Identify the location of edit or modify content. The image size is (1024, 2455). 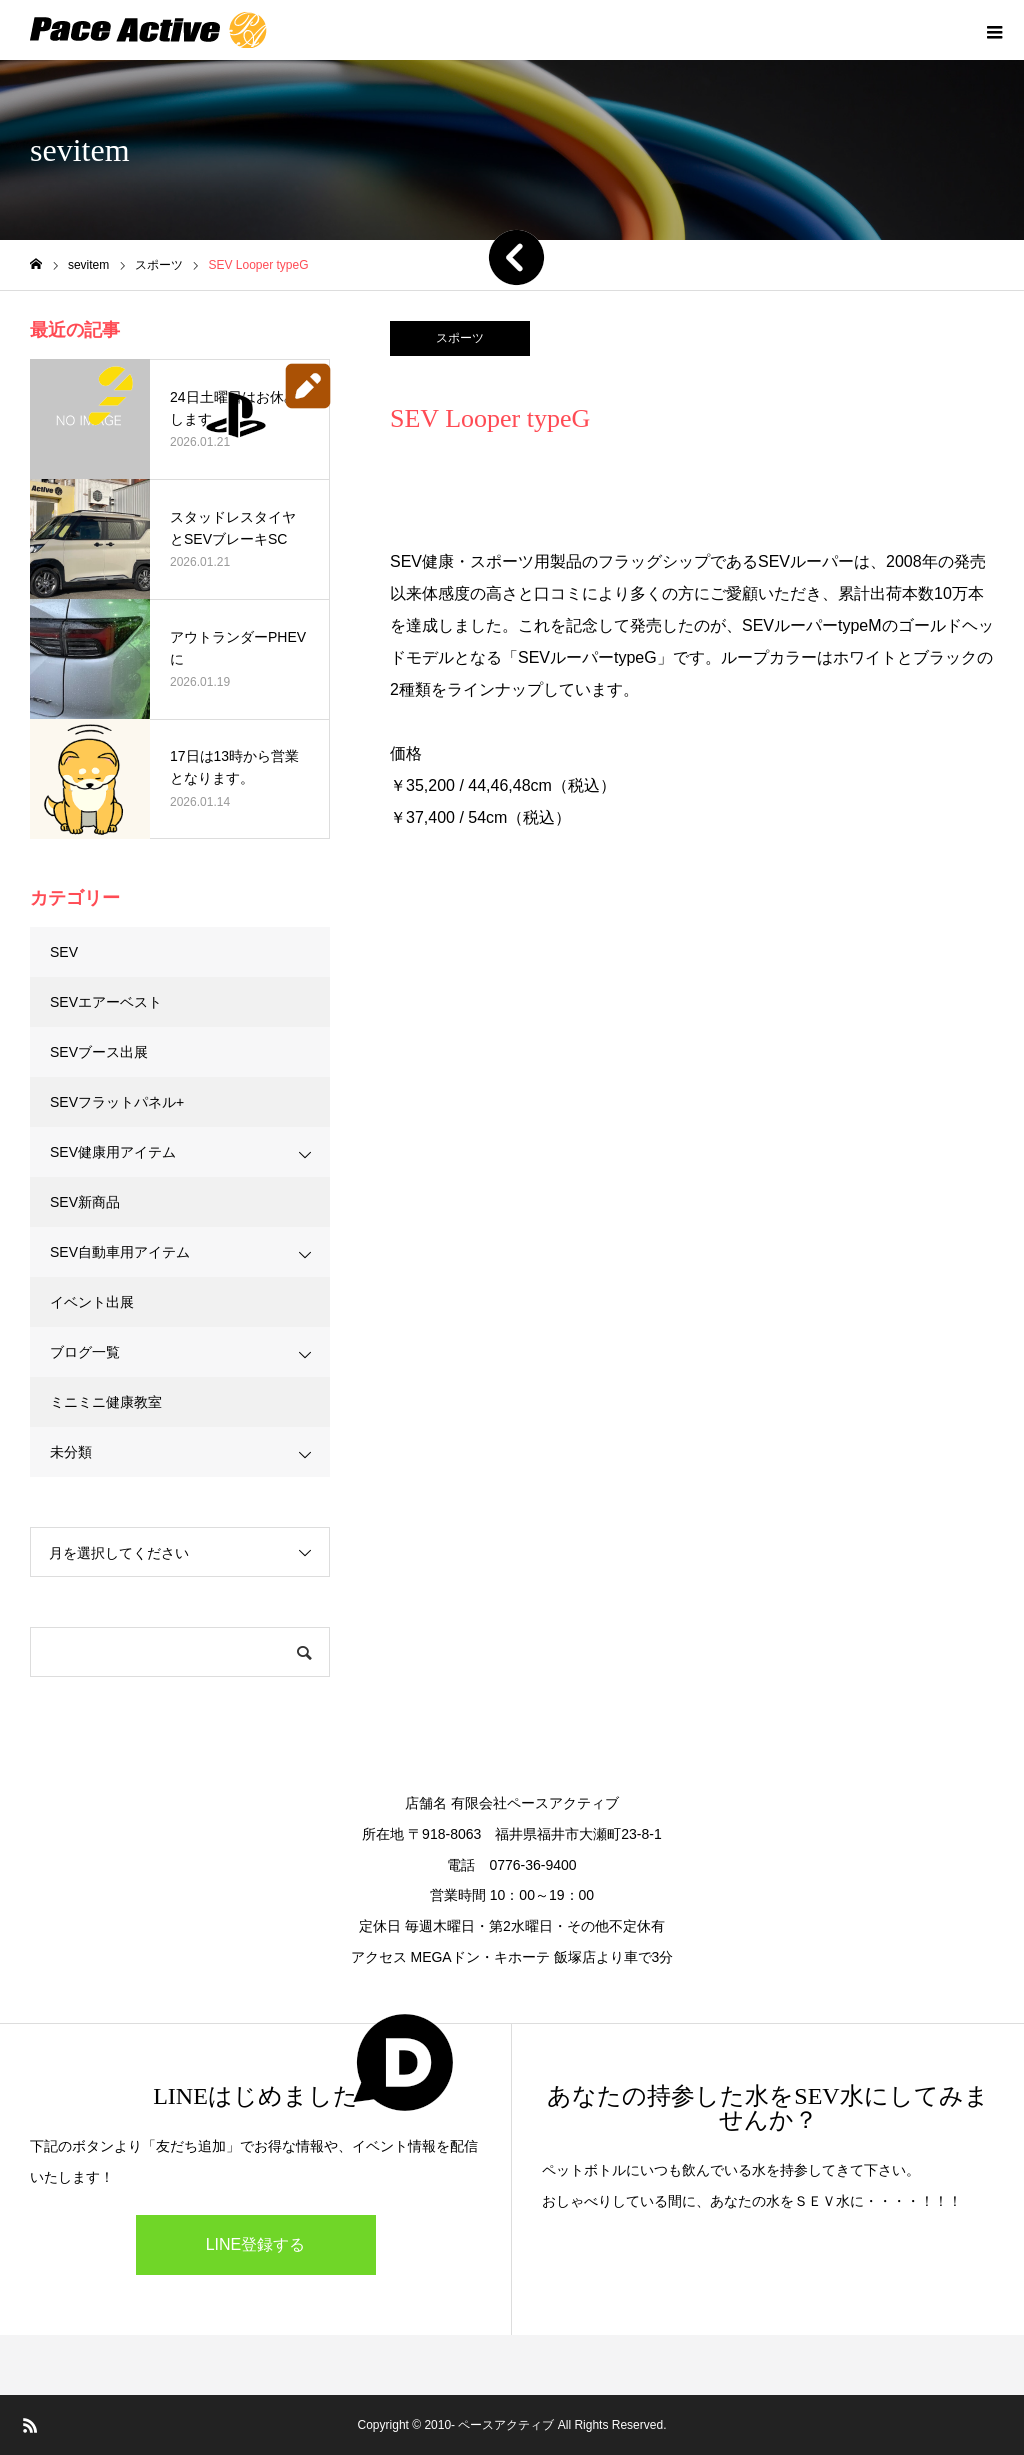
(308, 386).